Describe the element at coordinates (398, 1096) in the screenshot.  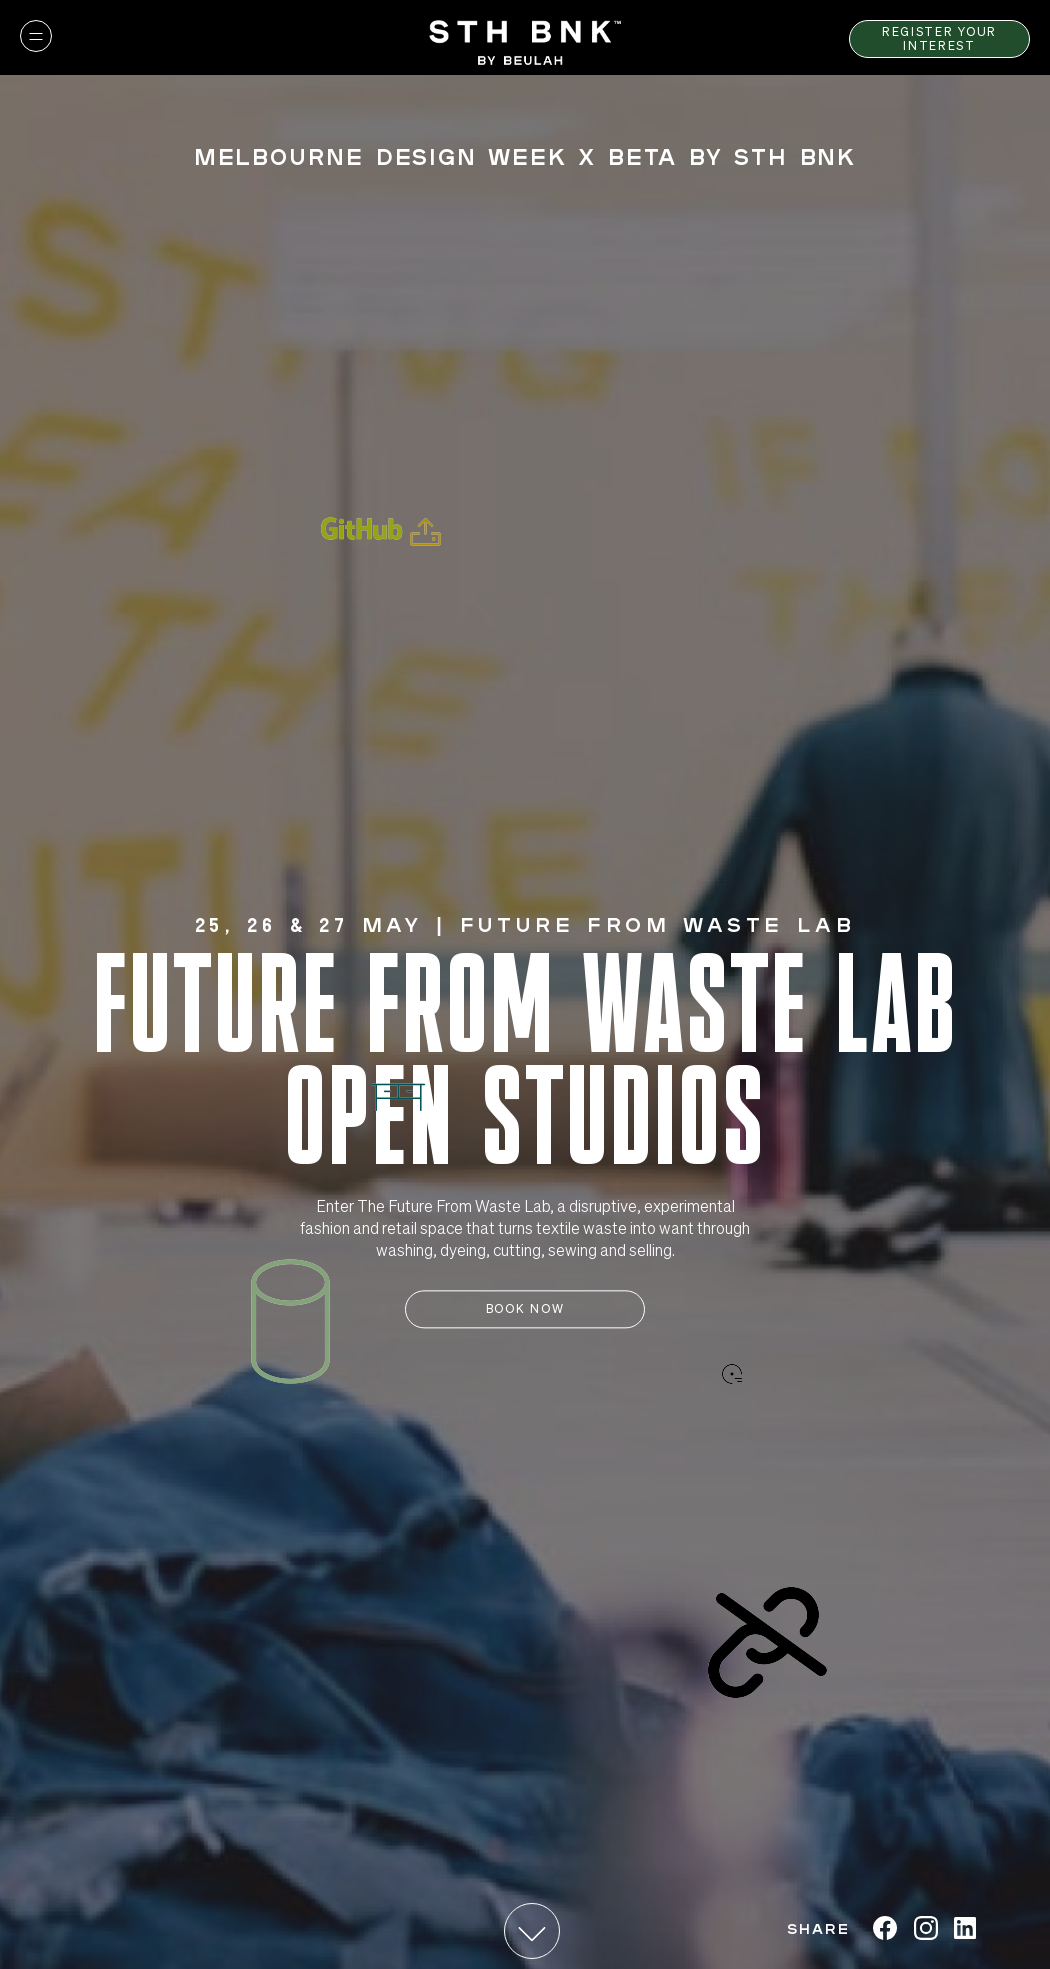
I see `access desk or workspace settings` at that location.